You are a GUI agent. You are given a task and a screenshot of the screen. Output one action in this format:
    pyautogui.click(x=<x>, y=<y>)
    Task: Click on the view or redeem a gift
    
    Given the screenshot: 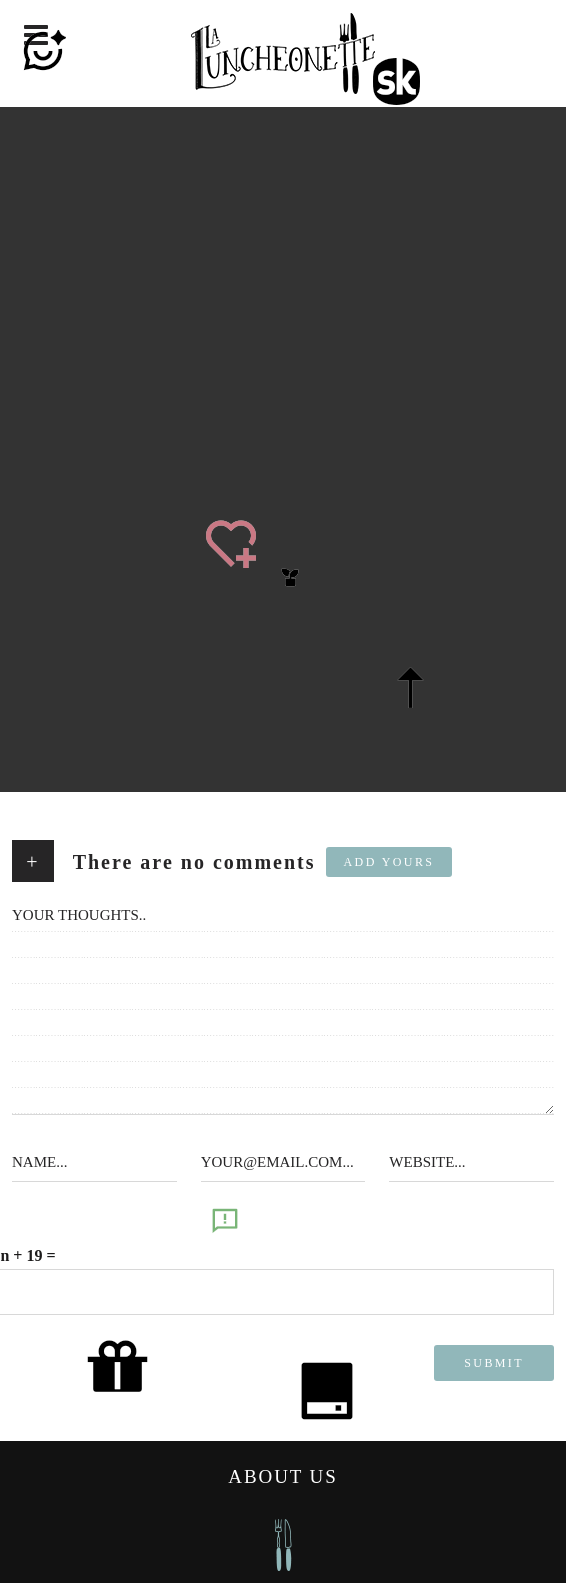 What is the action you would take?
    pyautogui.click(x=117, y=1367)
    